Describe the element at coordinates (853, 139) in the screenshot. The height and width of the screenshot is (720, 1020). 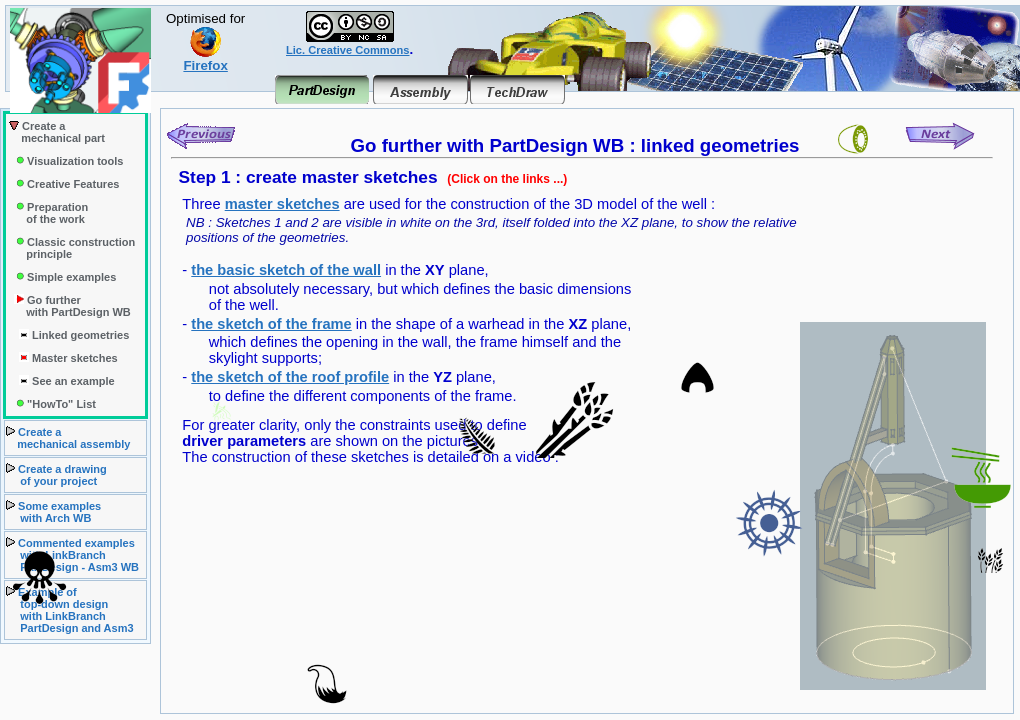
I see `kiwi fruit item in a food or cooking game` at that location.